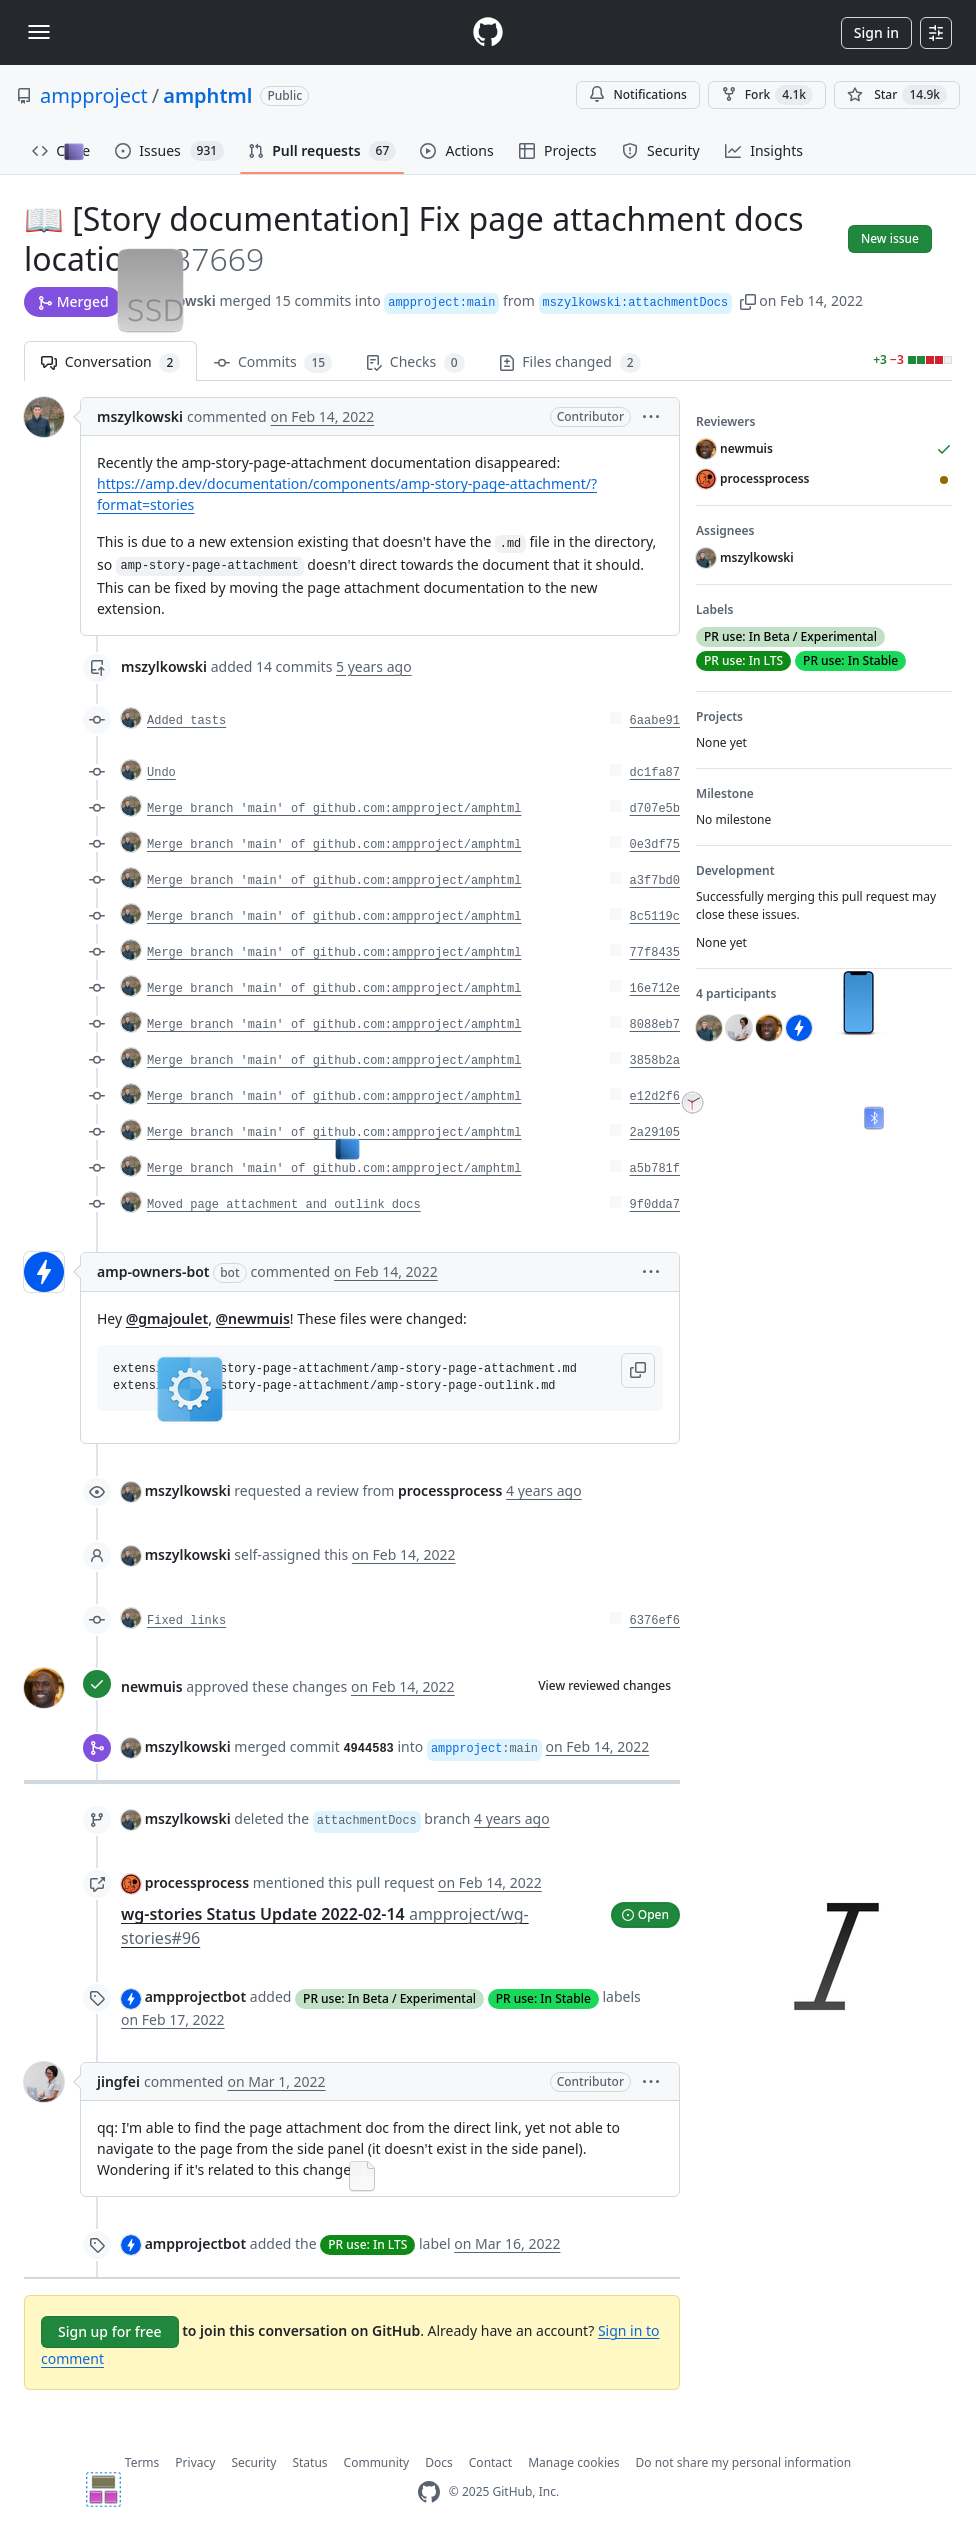 This screenshot has height=2545, width=976. What do you see at coordinates (836, 1956) in the screenshot?
I see `apply italic formatting to selected text` at bounding box center [836, 1956].